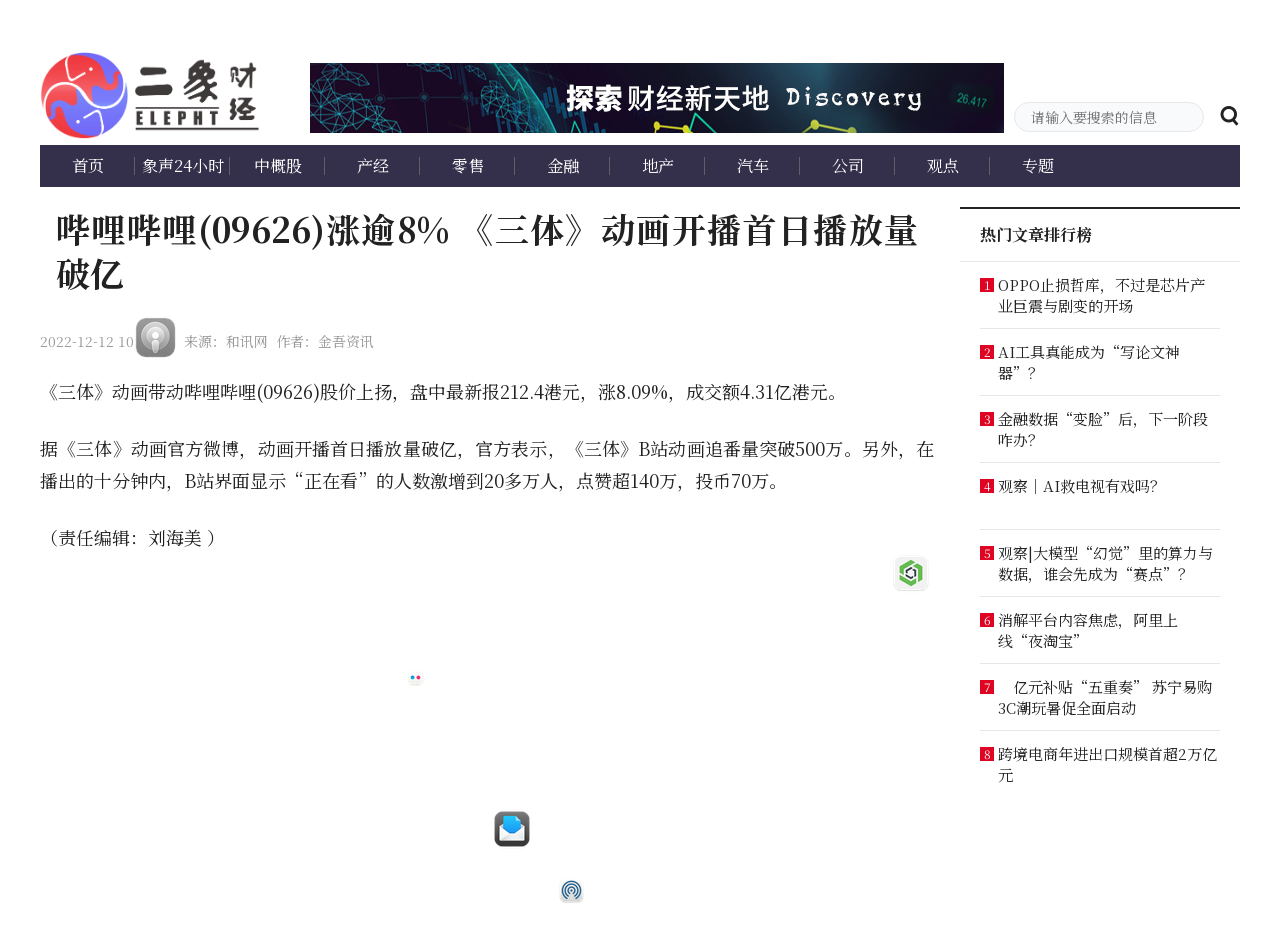 Image resolution: width=1280 pixels, height=927 pixels. What do you see at coordinates (512, 829) in the screenshot?
I see `open the mail app` at bounding box center [512, 829].